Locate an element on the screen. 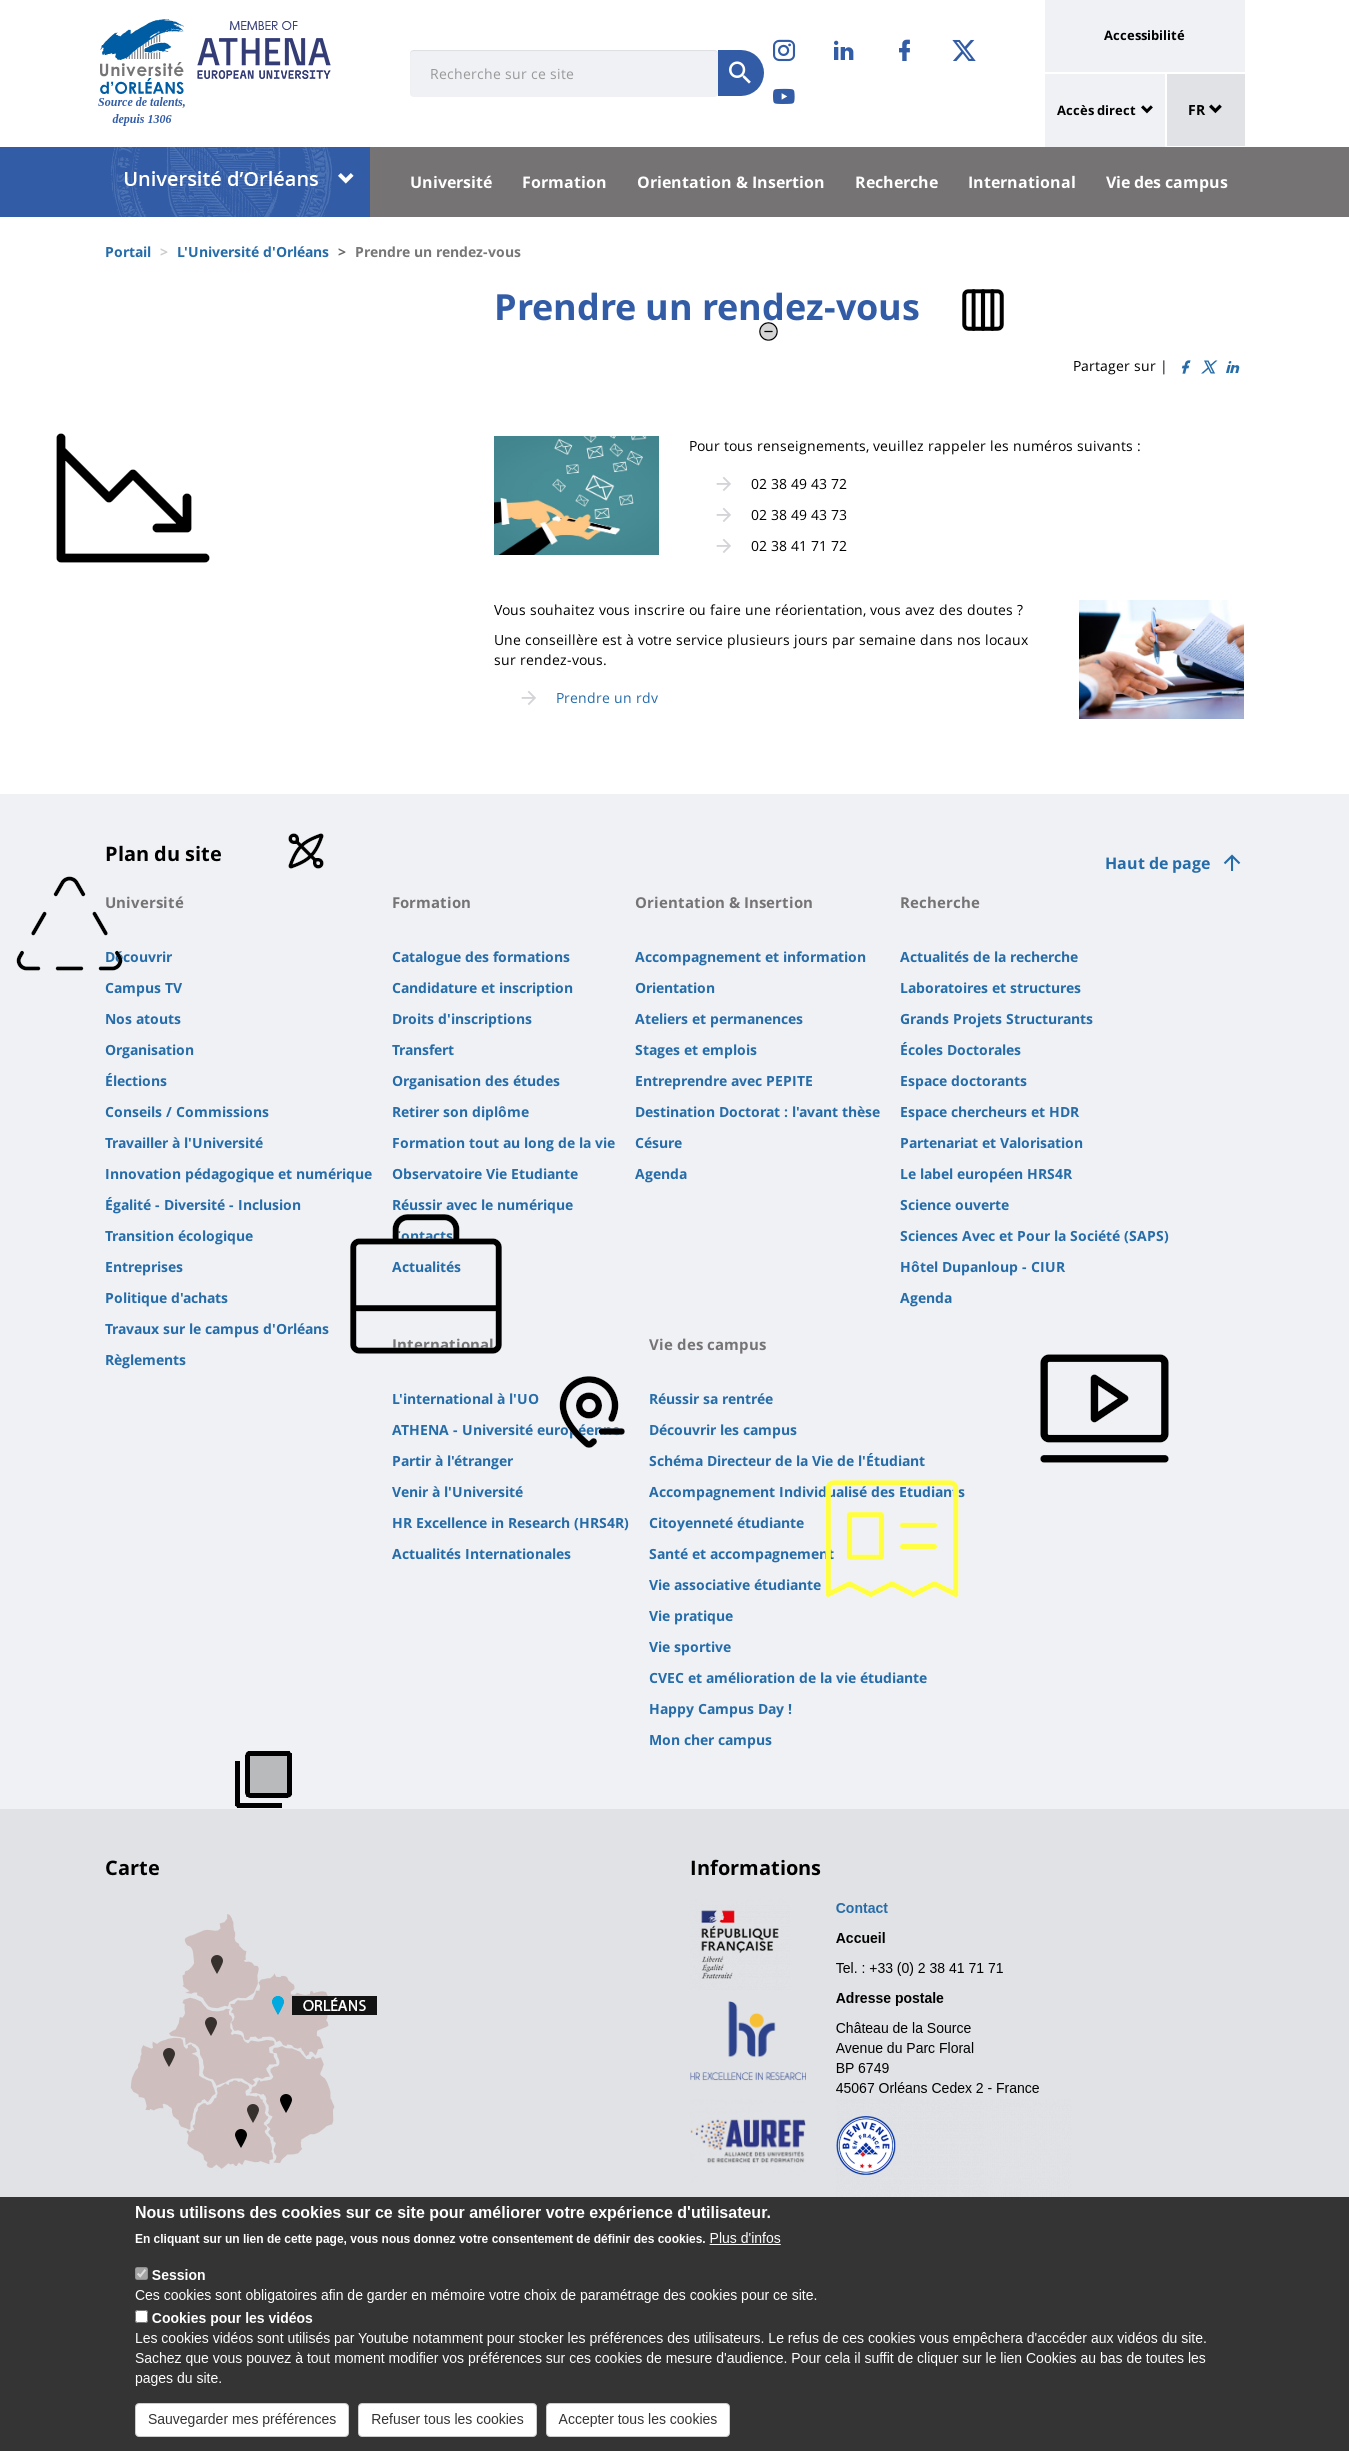  access travel or trip details is located at coordinates (426, 1290).